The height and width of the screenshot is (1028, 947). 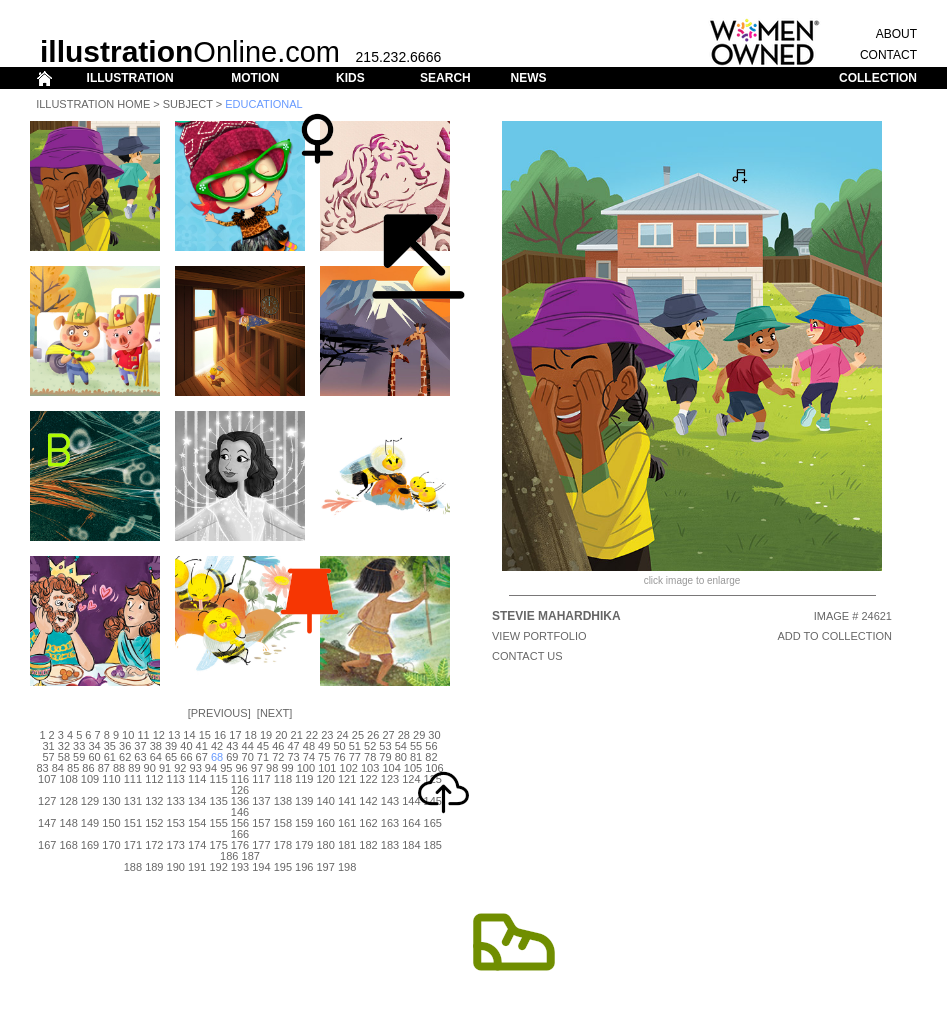 I want to click on pin an item to keep it visible, so click(x=309, y=597).